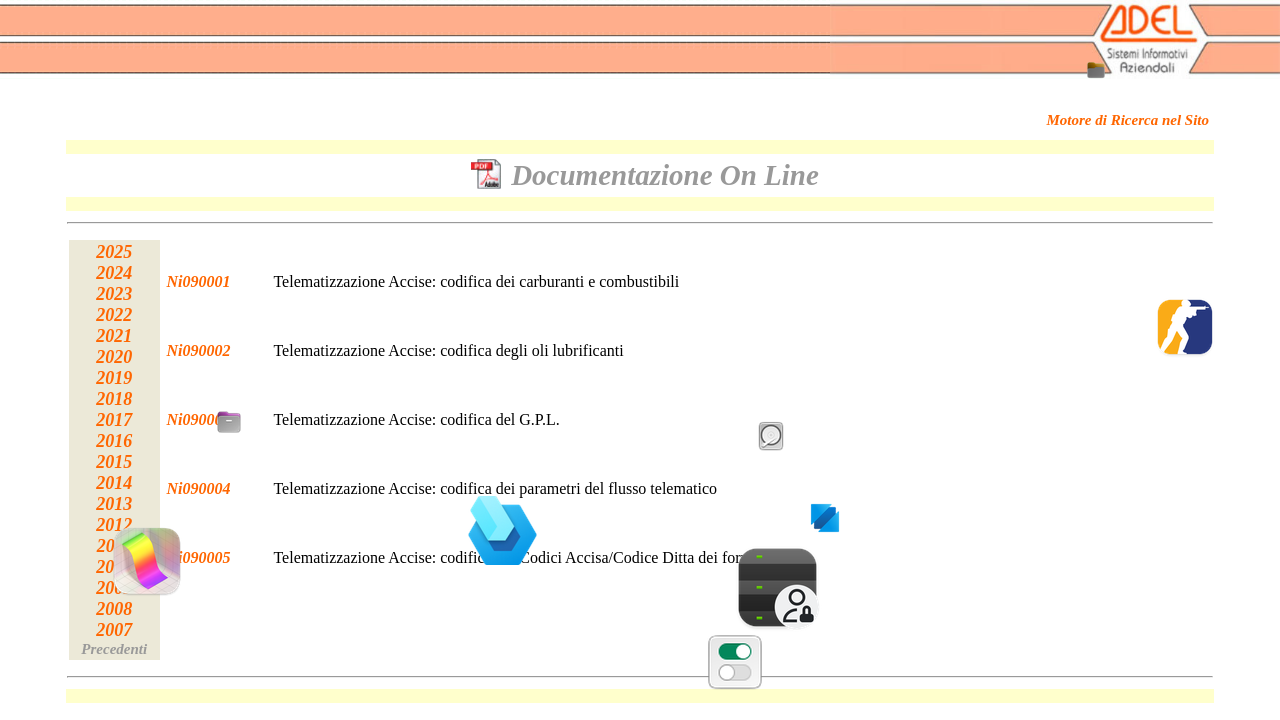 This screenshot has width=1280, height=720. Describe the element at coordinates (229, 422) in the screenshot. I see `open the file manager` at that location.